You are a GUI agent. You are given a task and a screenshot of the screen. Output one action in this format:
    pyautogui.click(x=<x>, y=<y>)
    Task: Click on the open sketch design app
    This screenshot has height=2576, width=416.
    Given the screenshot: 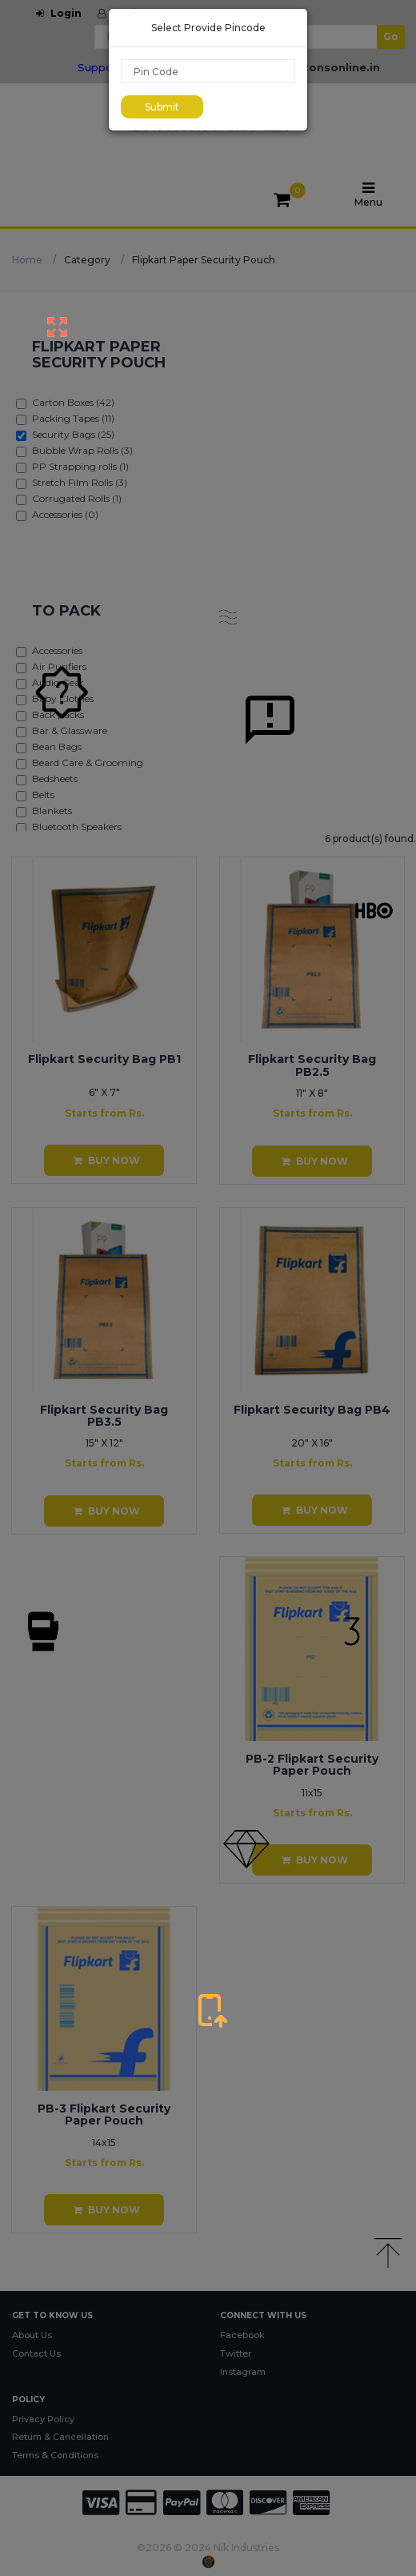 What is the action you would take?
    pyautogui.click(x=246, y=1848)
    